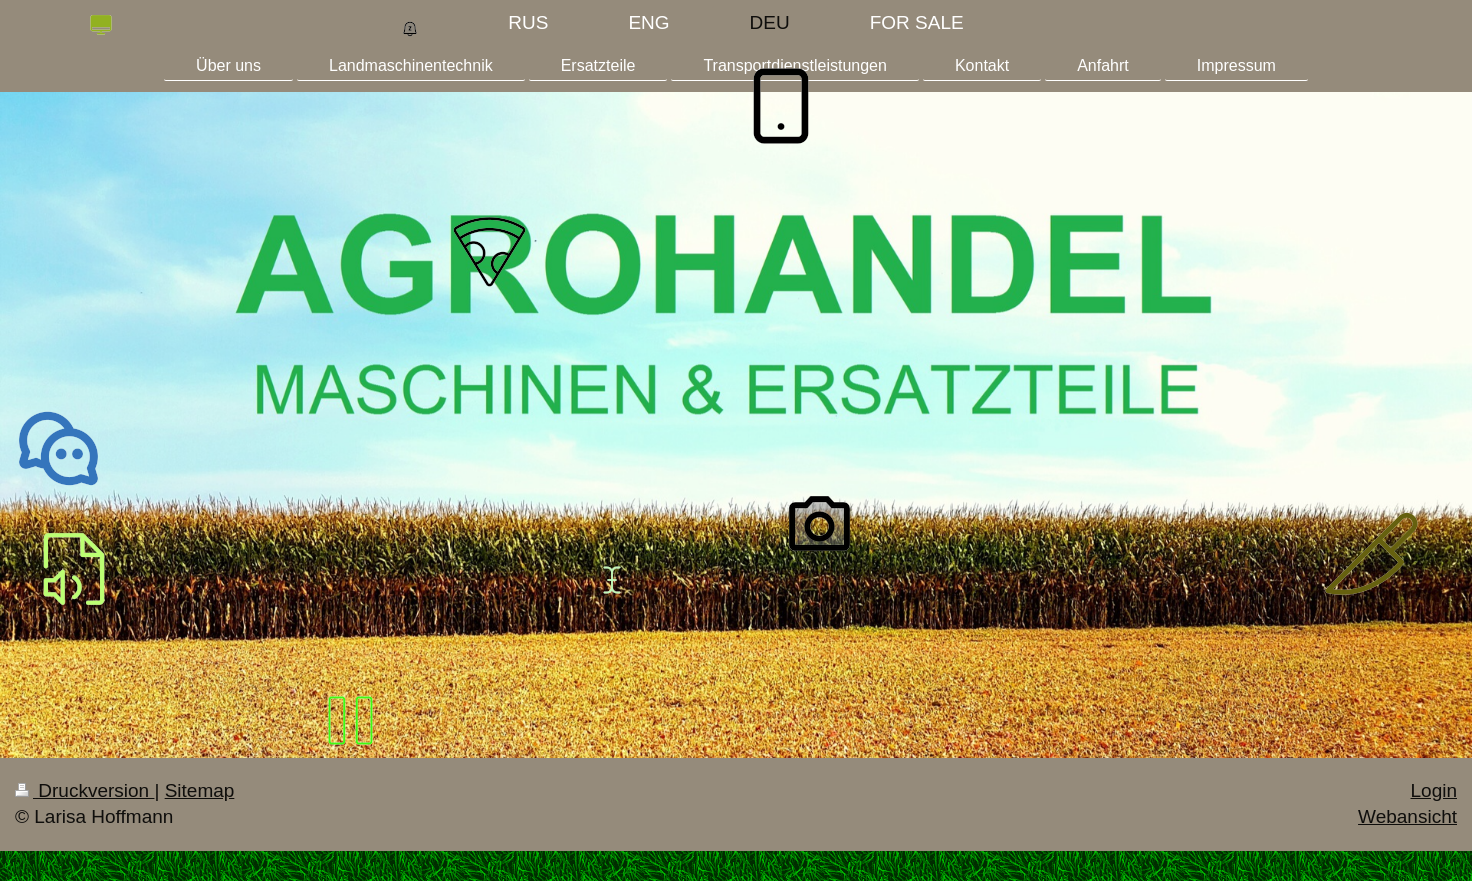 Image resolution: width=1472 pixels, height=881 pixels. I want to click on access cutting or slicing tools, so click(1371, 555).